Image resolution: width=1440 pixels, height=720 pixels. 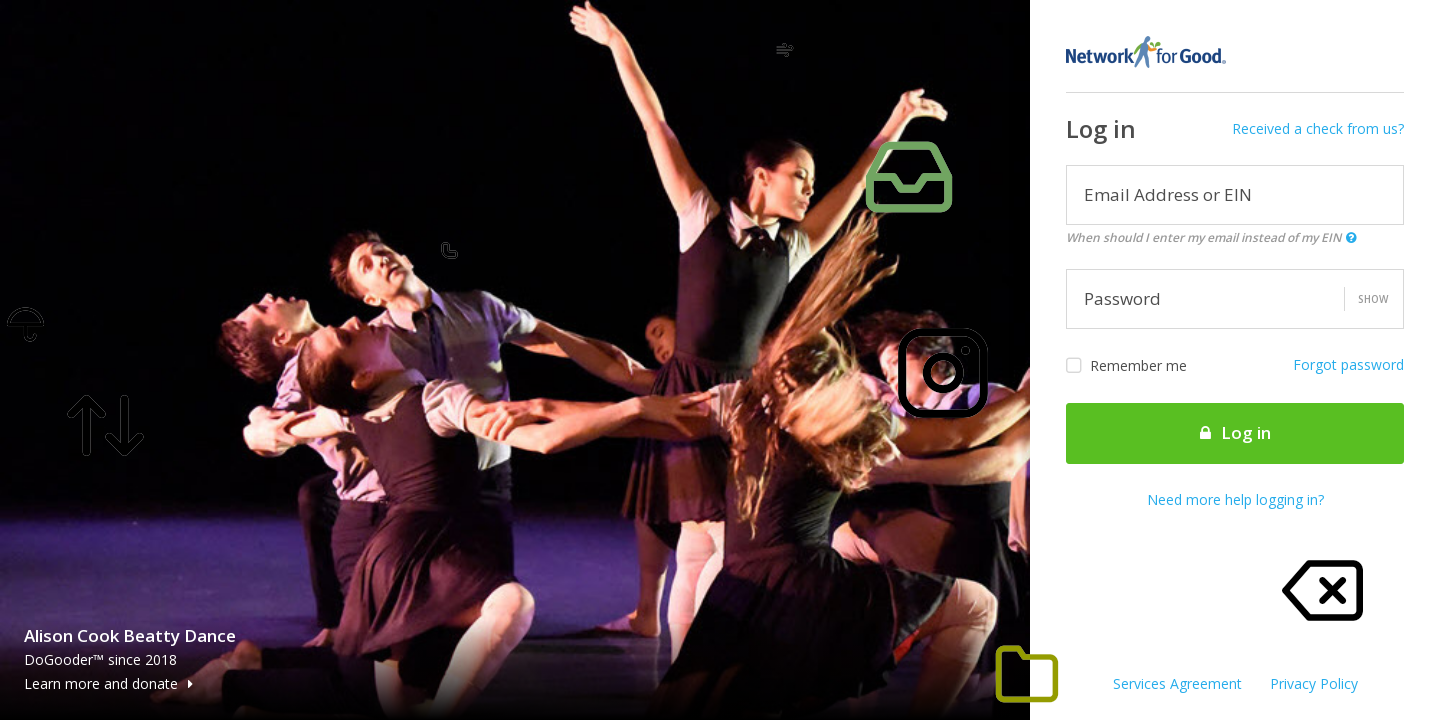 I want to click on delete a tag or label, so click(x=1322, y=590).